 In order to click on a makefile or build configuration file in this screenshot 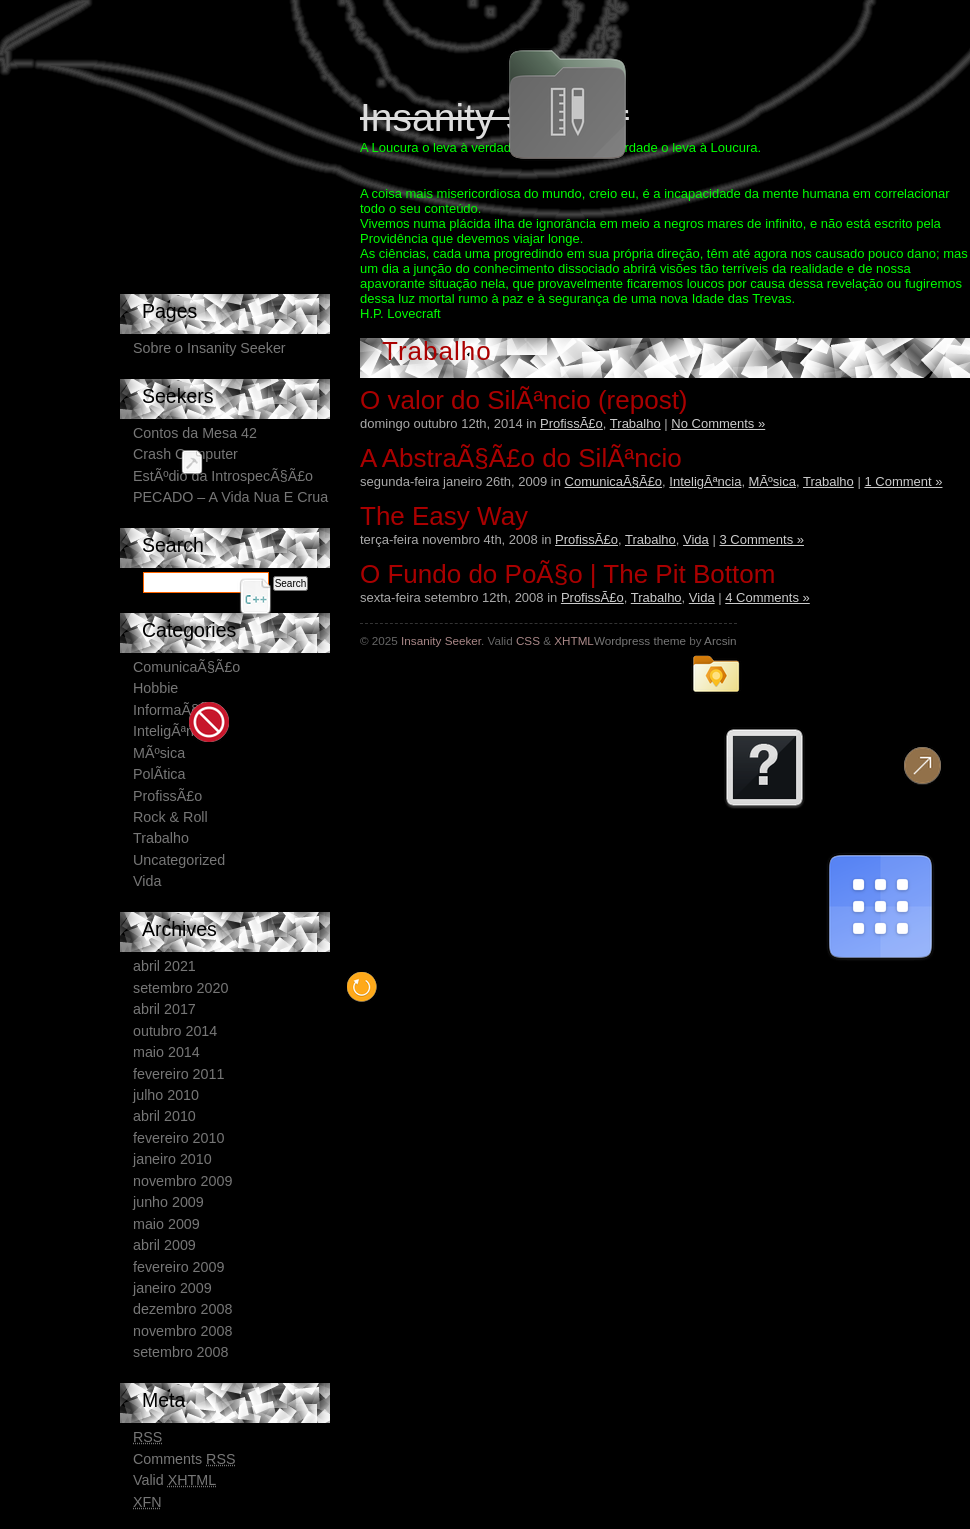, I will do `click(192, 462)`.